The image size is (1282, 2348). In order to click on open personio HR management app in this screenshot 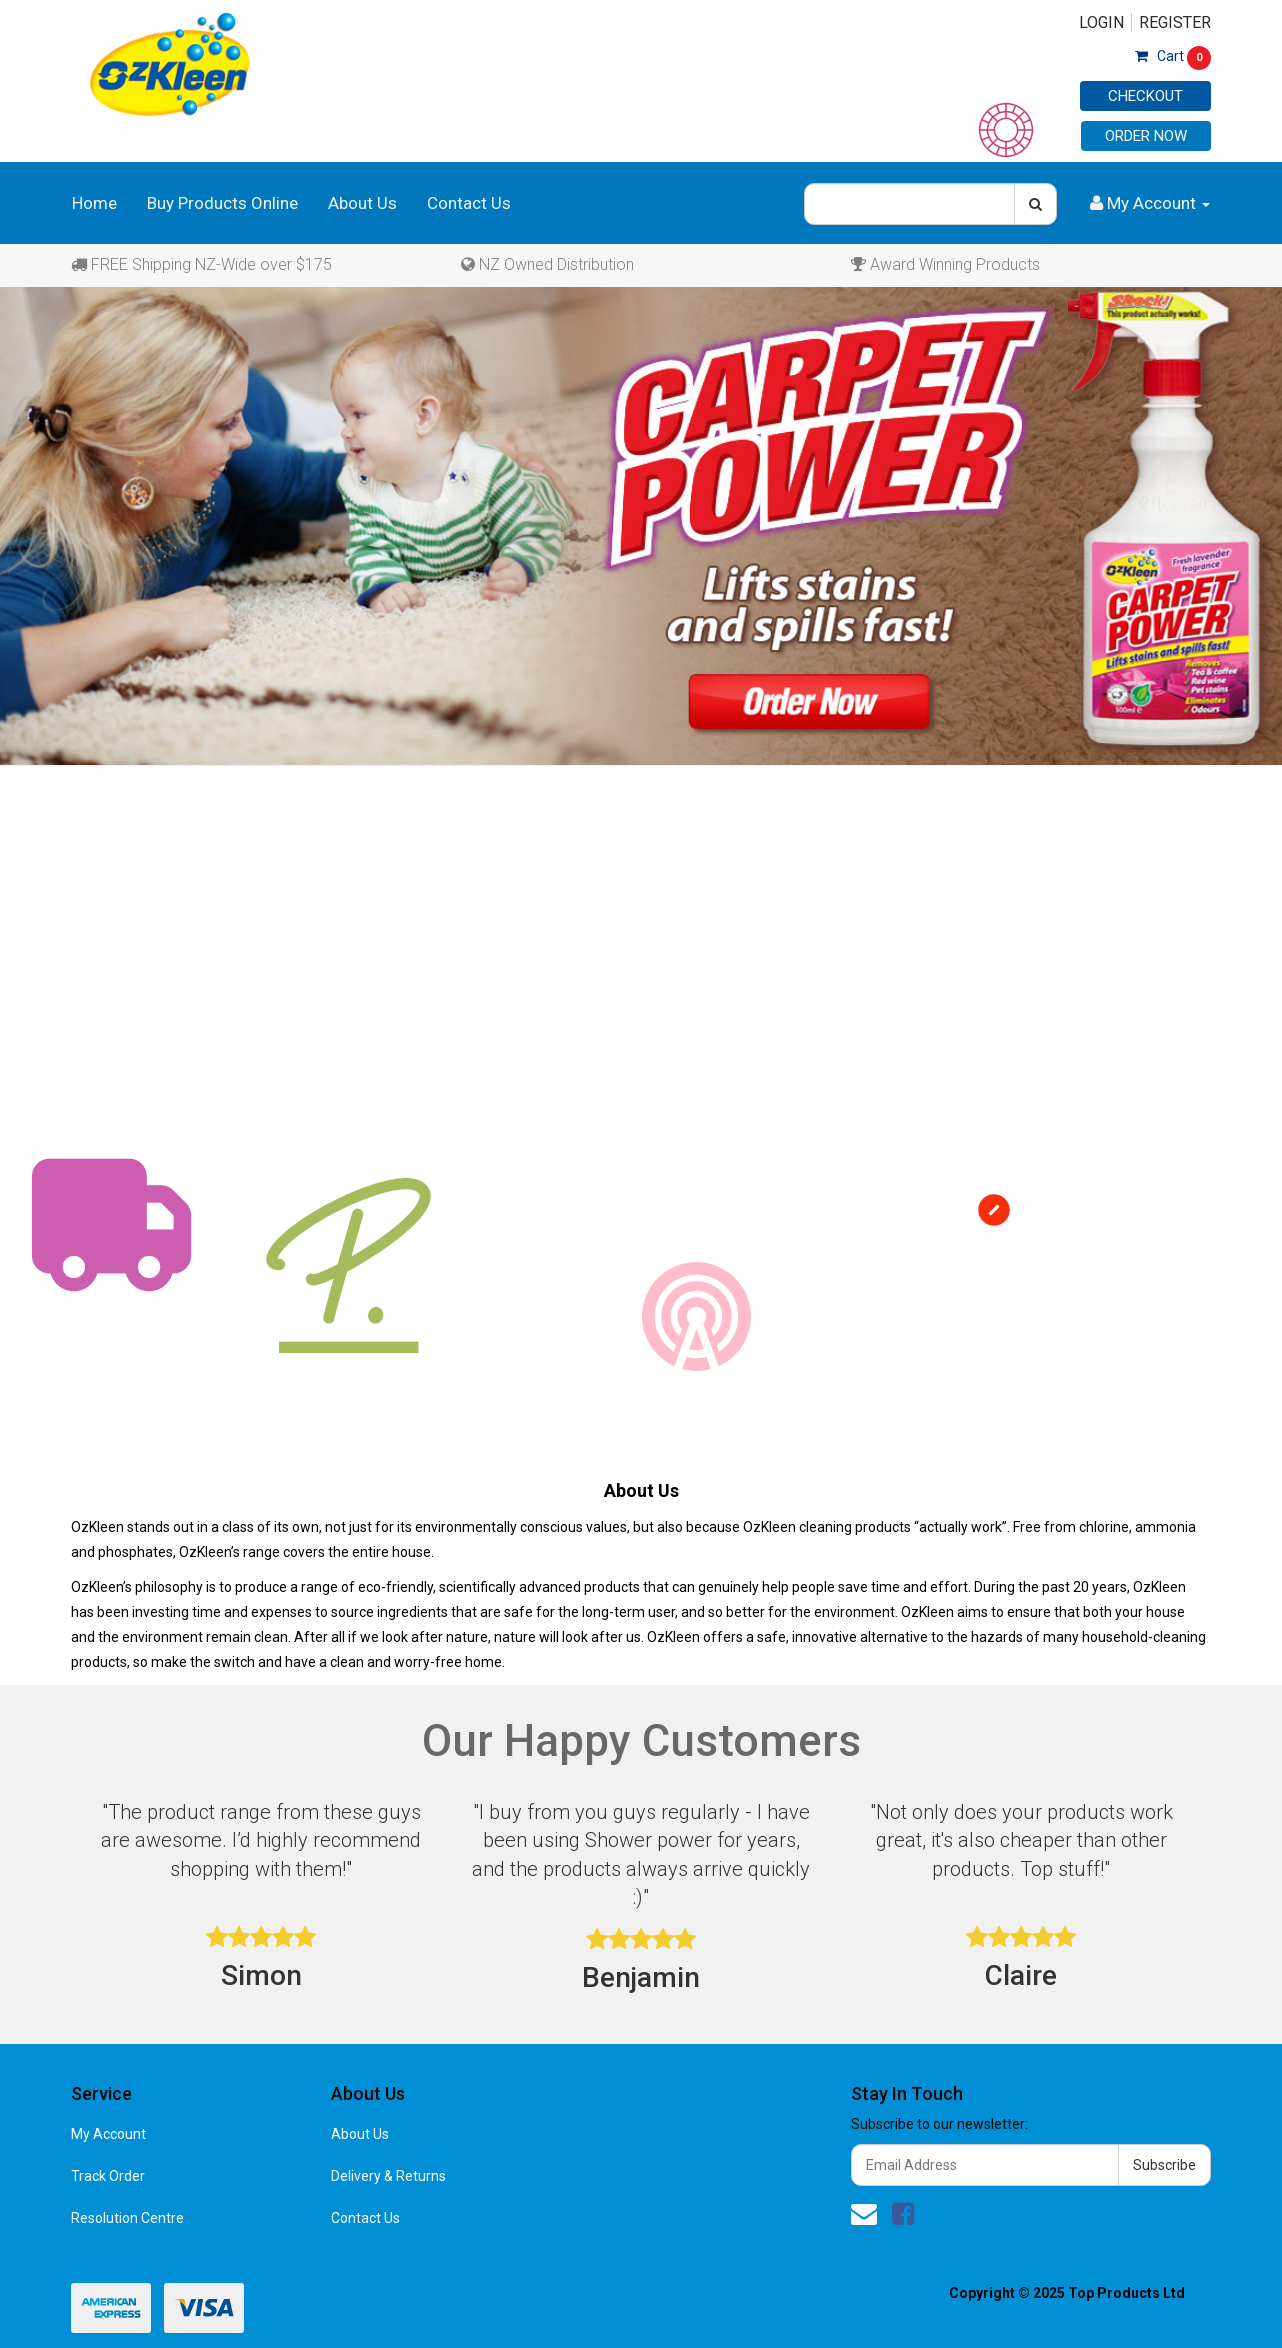, I will do `click(348, 1265)`.